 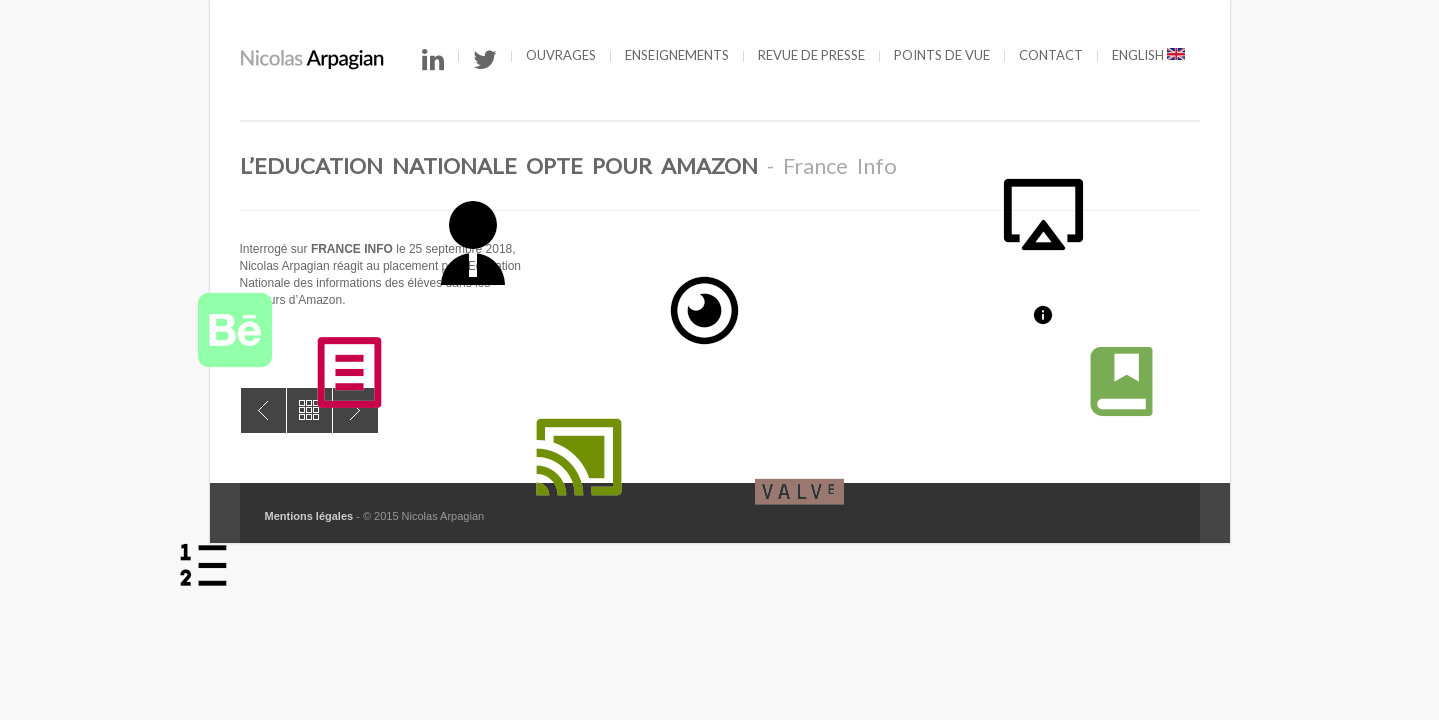 What do you see at coordinates (349, 372) in the screenshot?
I see `view file list or document directory` at bounding box center [349, 372].